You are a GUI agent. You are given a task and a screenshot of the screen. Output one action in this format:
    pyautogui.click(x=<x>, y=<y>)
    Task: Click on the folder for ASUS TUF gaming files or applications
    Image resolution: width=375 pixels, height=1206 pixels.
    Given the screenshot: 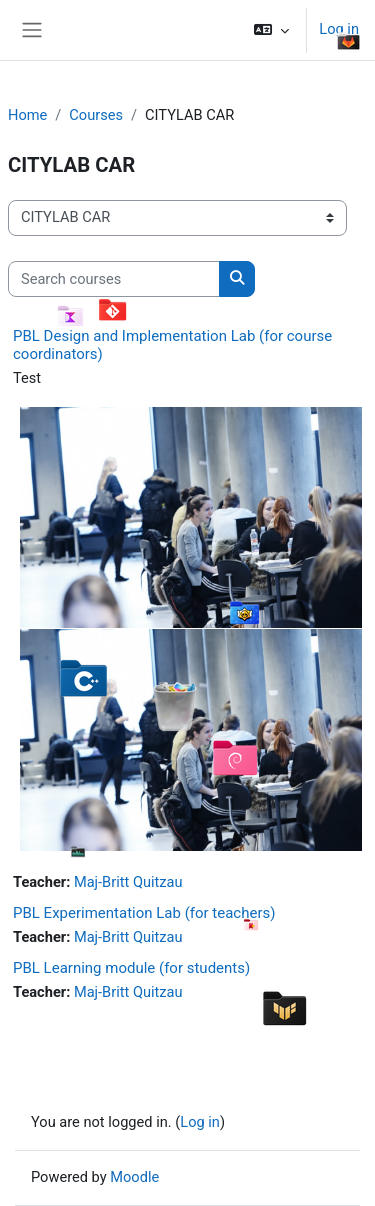 What is the action you would take?
    pyautogui.click(x=284, y=1009)
    